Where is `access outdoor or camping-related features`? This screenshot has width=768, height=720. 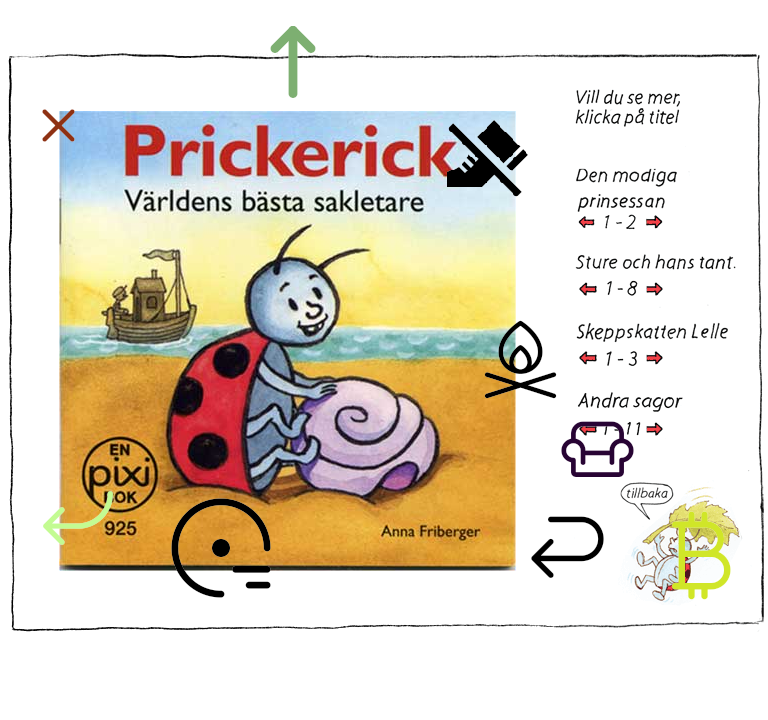
access outdoor or camping-related features is located at coordinates (520, 359).